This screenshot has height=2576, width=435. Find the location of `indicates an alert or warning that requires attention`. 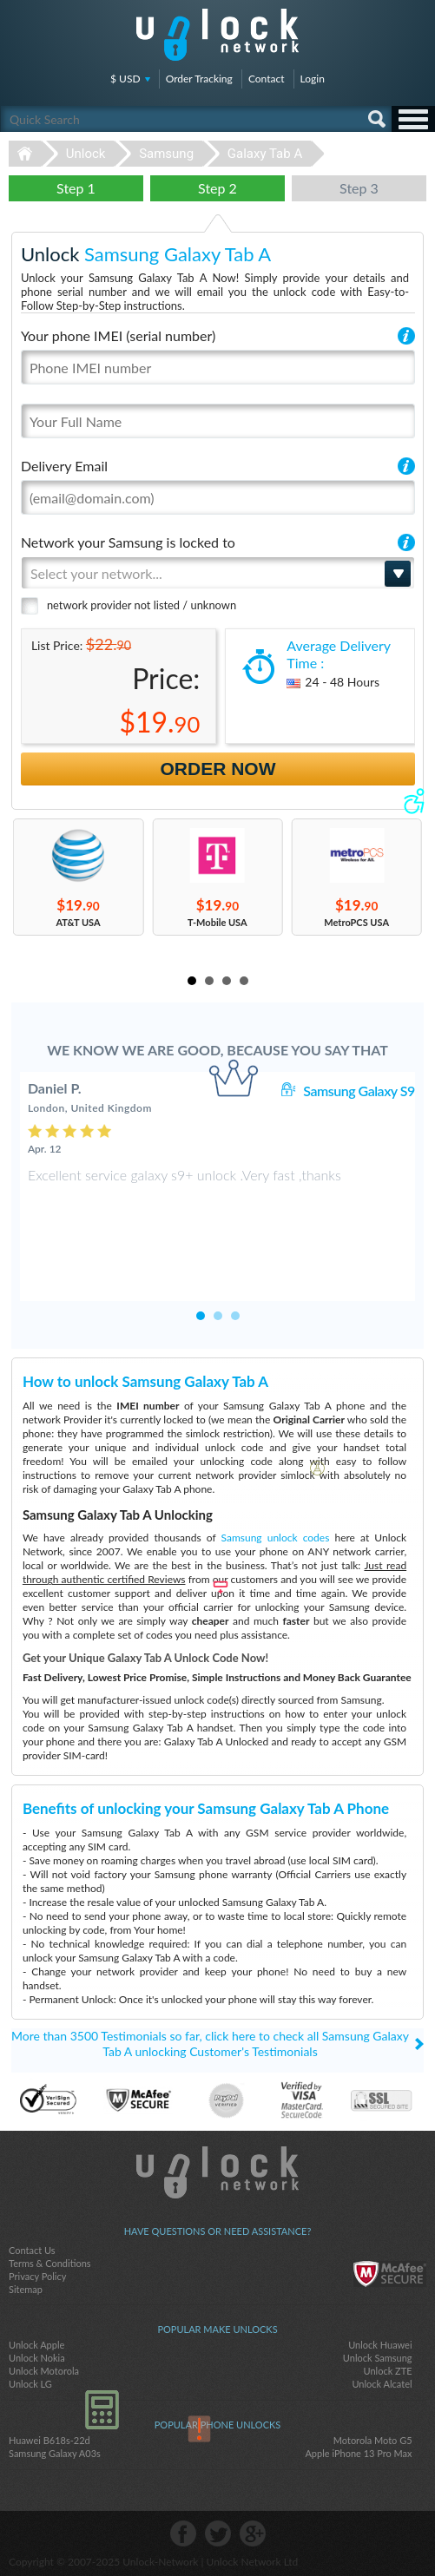

indicates an alert or warning that requires attention is located at coordinates (199, 2428).